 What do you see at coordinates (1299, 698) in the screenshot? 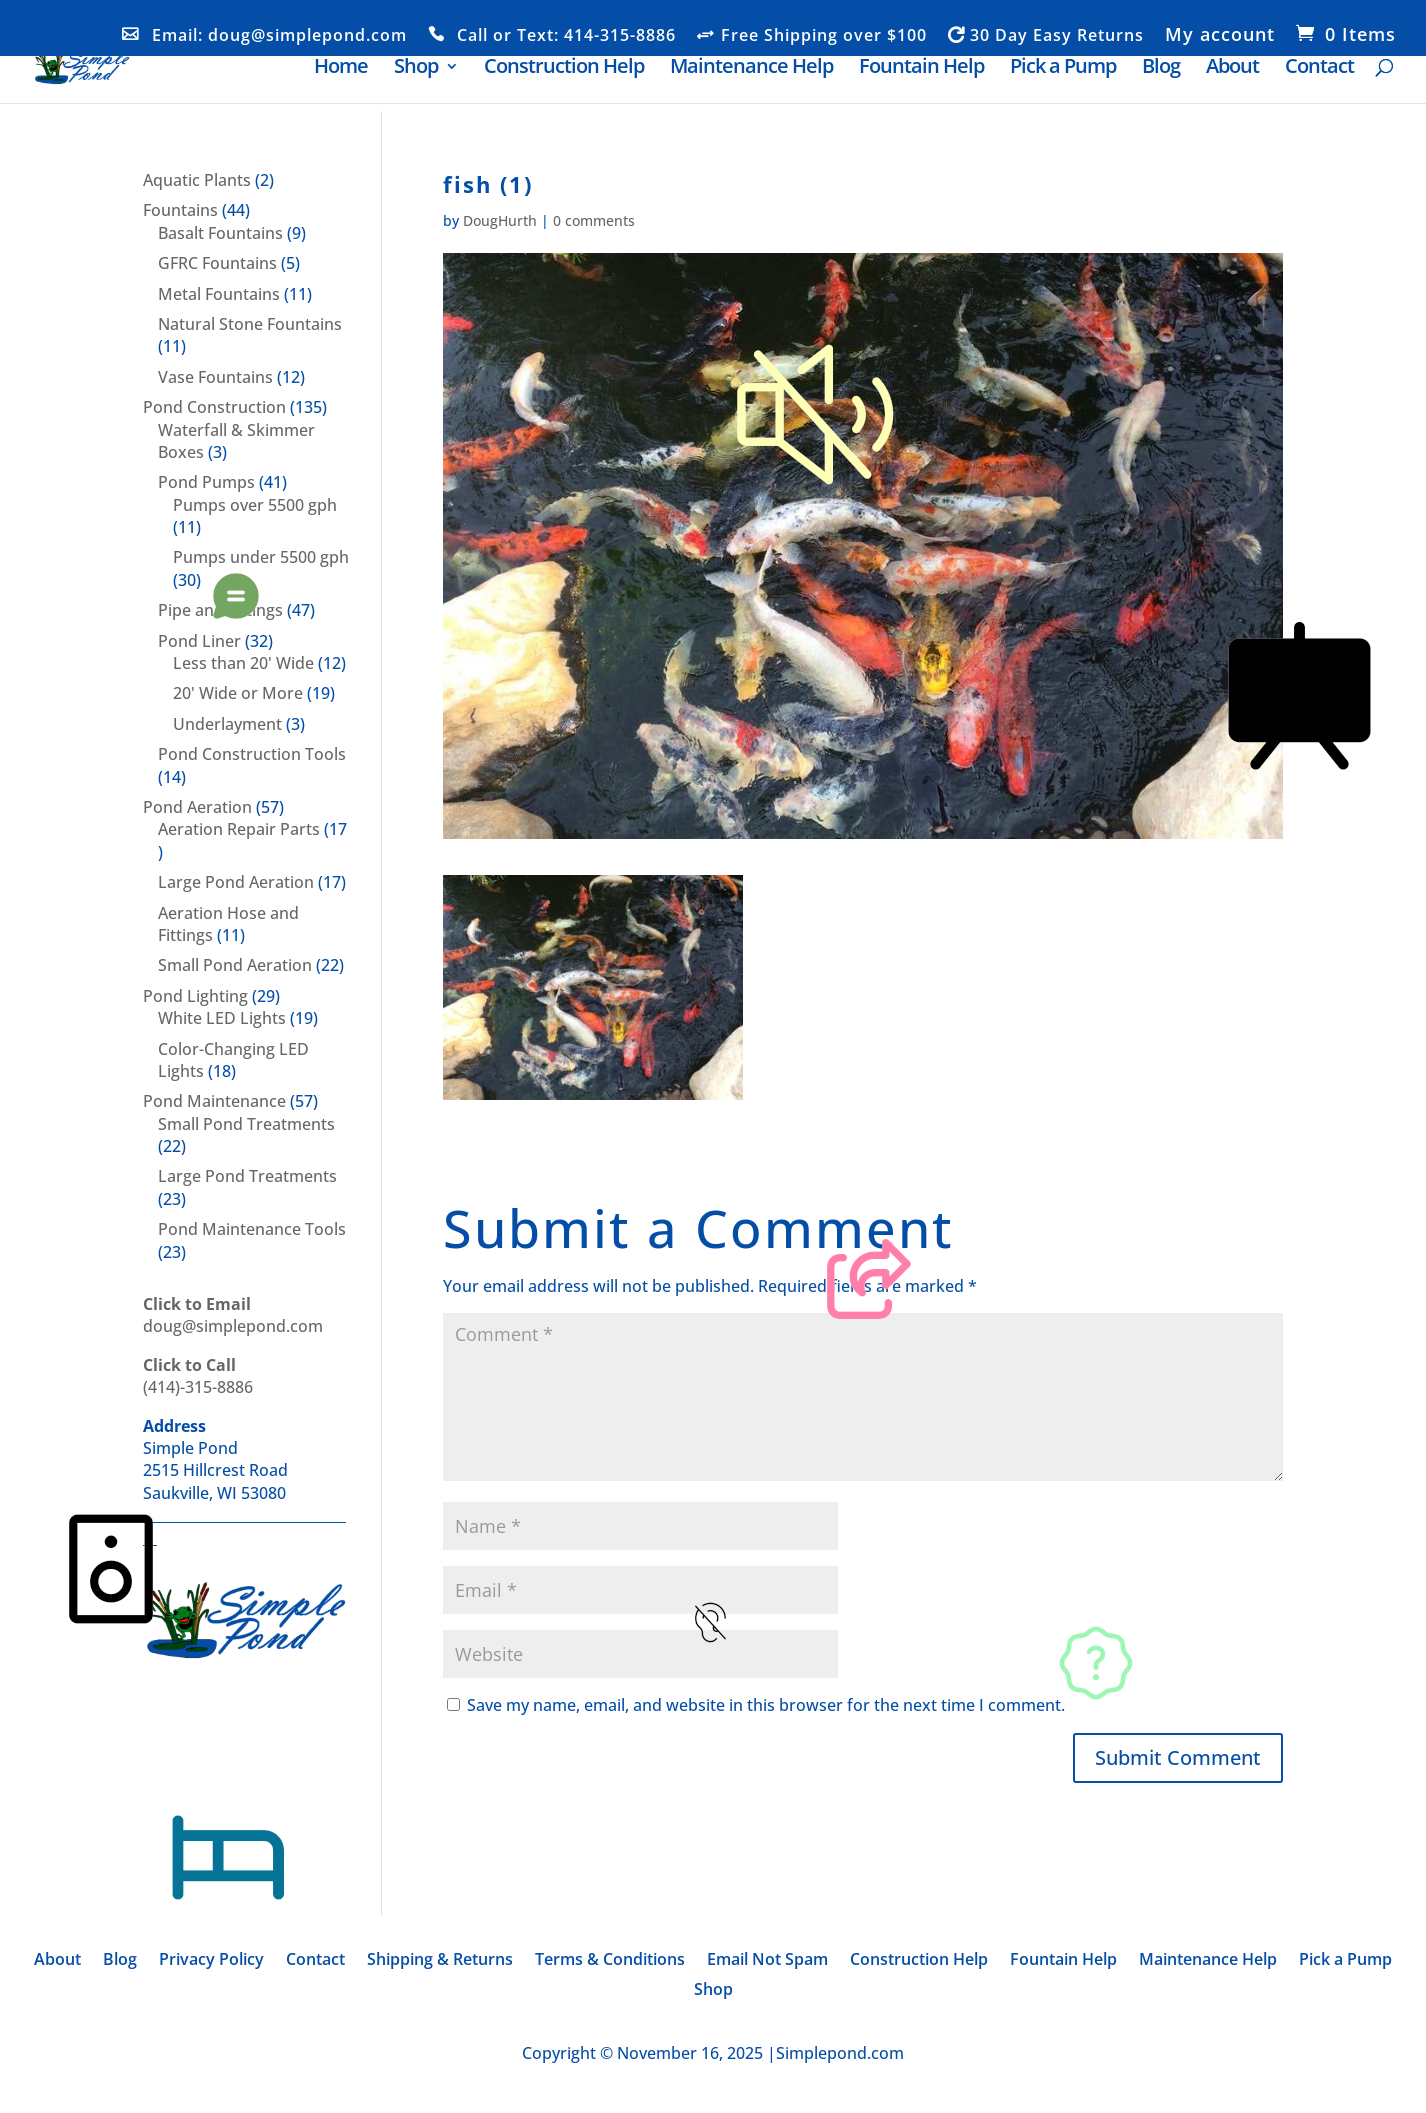
I see `start or view a presentation` at bounding box center [1299, 698].